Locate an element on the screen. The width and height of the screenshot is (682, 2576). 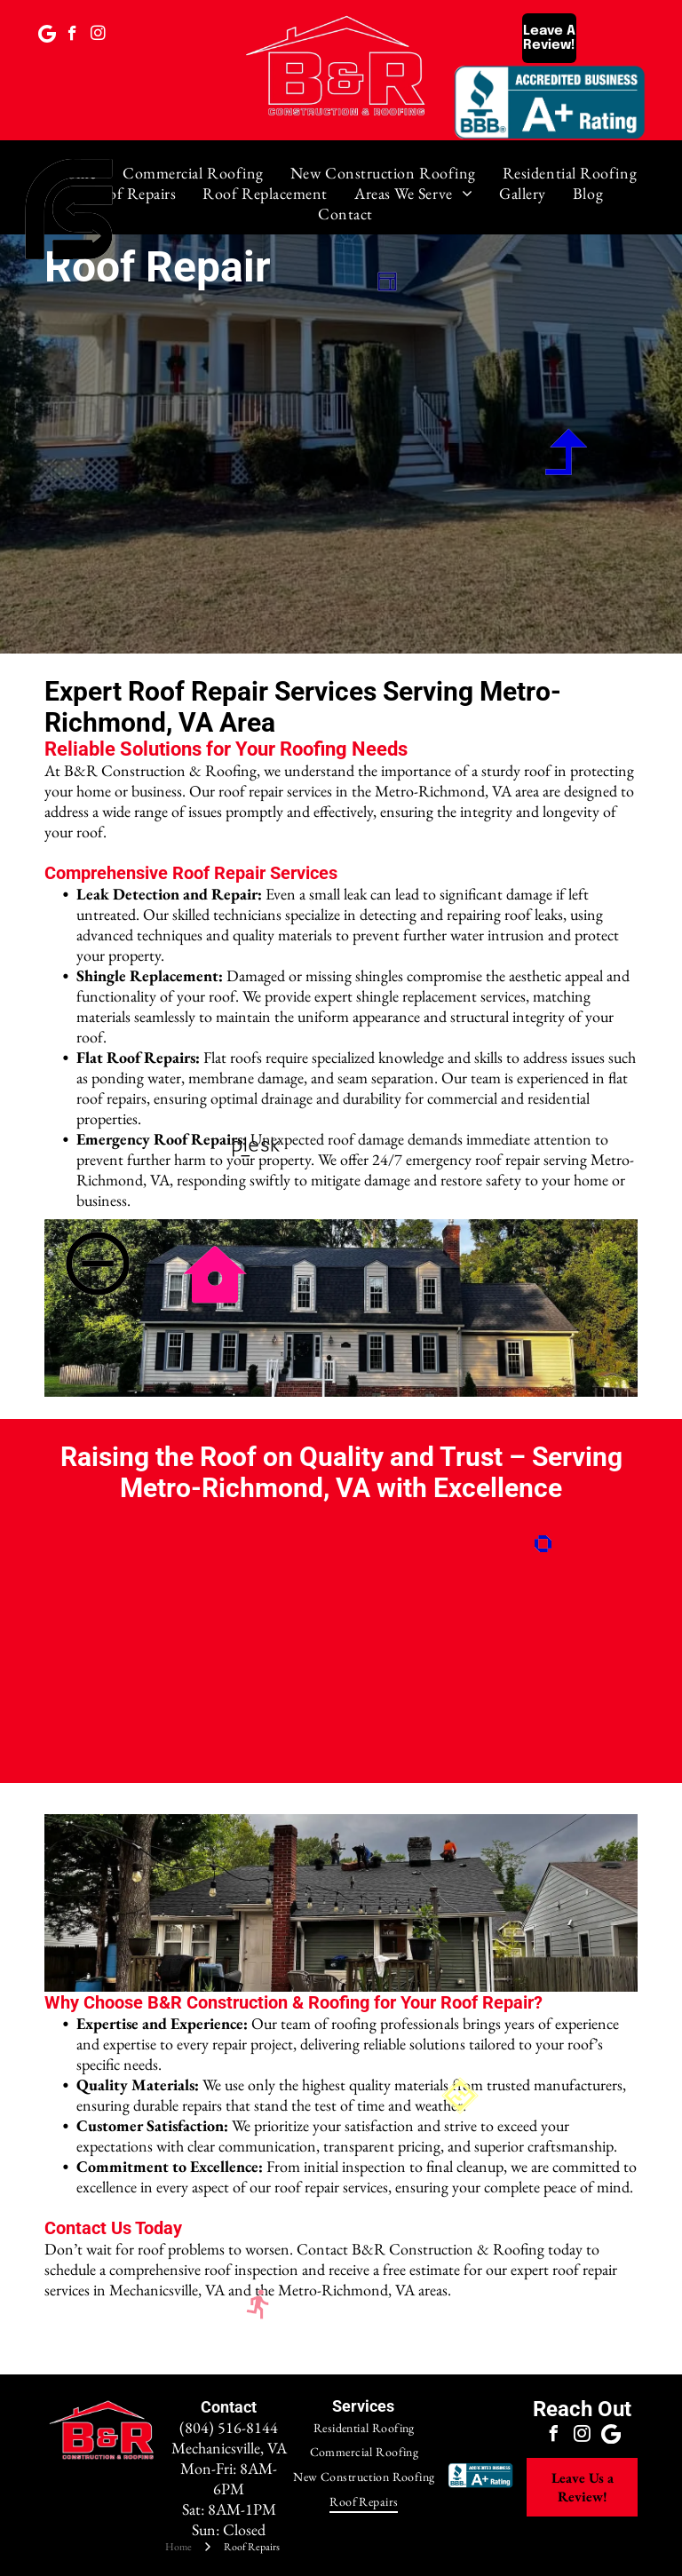
plesk web hosting control panel logo is located at coordinates (256, 1146).